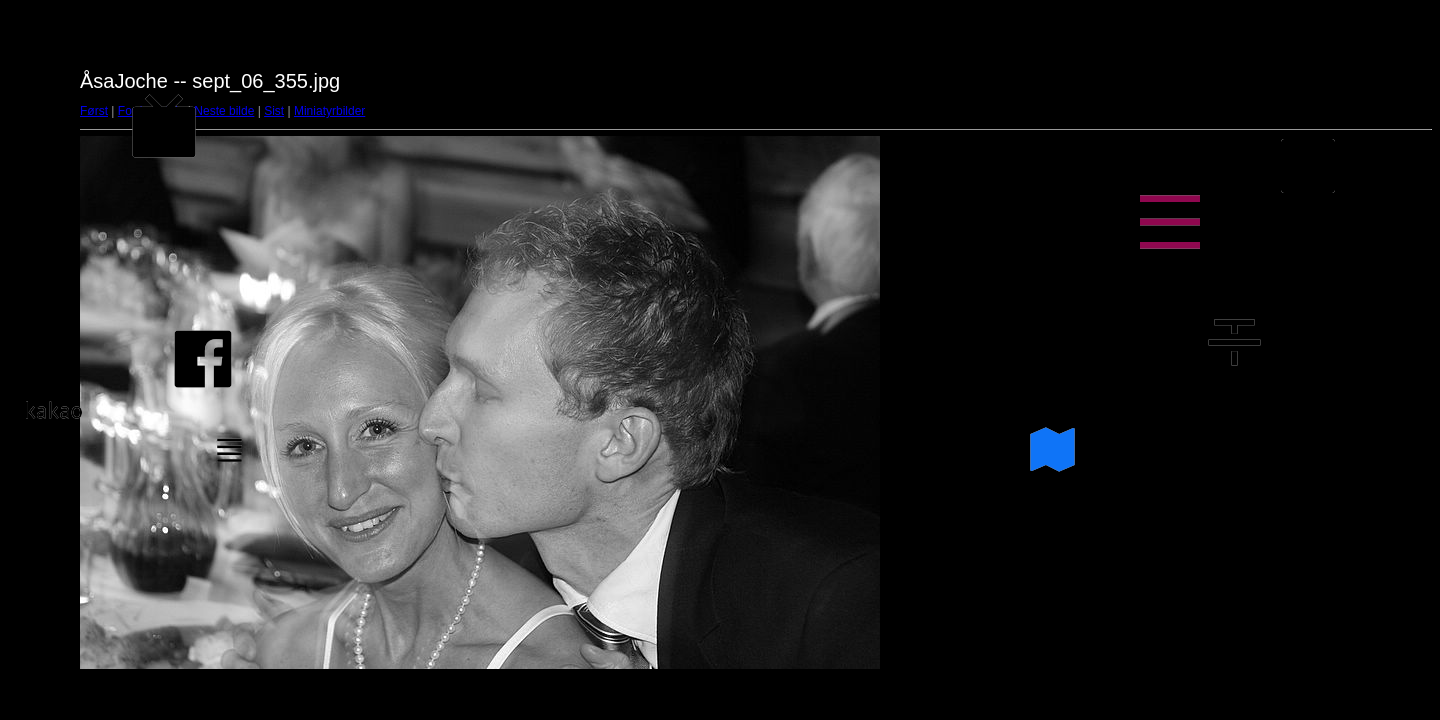 The width and height of the screenshot is (1440, 720). What do you see at coordinates (54, 410) in the screenshot?
I see `open Kakao messaging app` at bounding box center [54, 410].